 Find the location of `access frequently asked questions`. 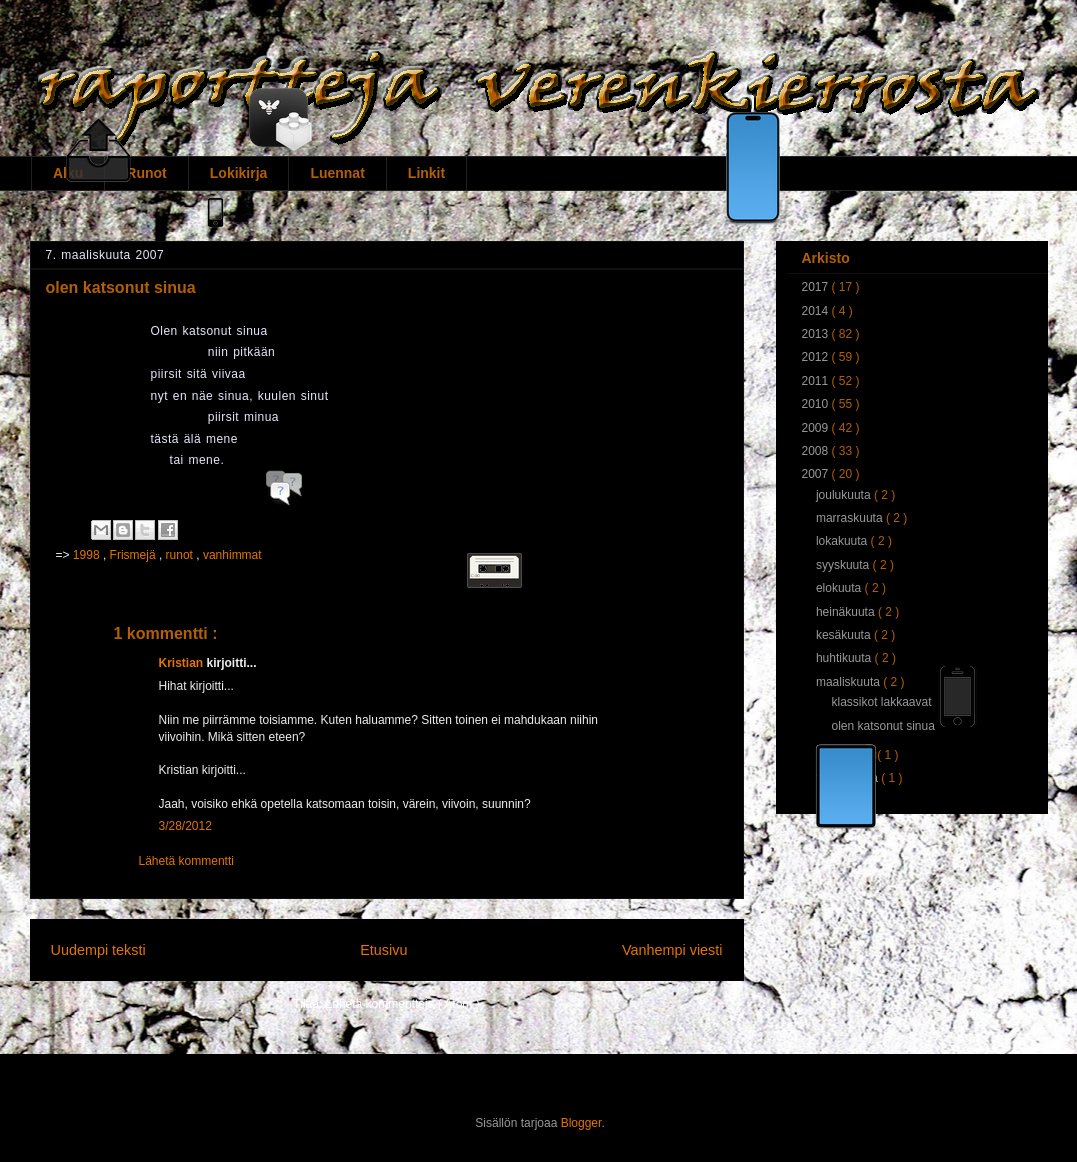

access frequently asked questions is located at coordinates (284, 488).